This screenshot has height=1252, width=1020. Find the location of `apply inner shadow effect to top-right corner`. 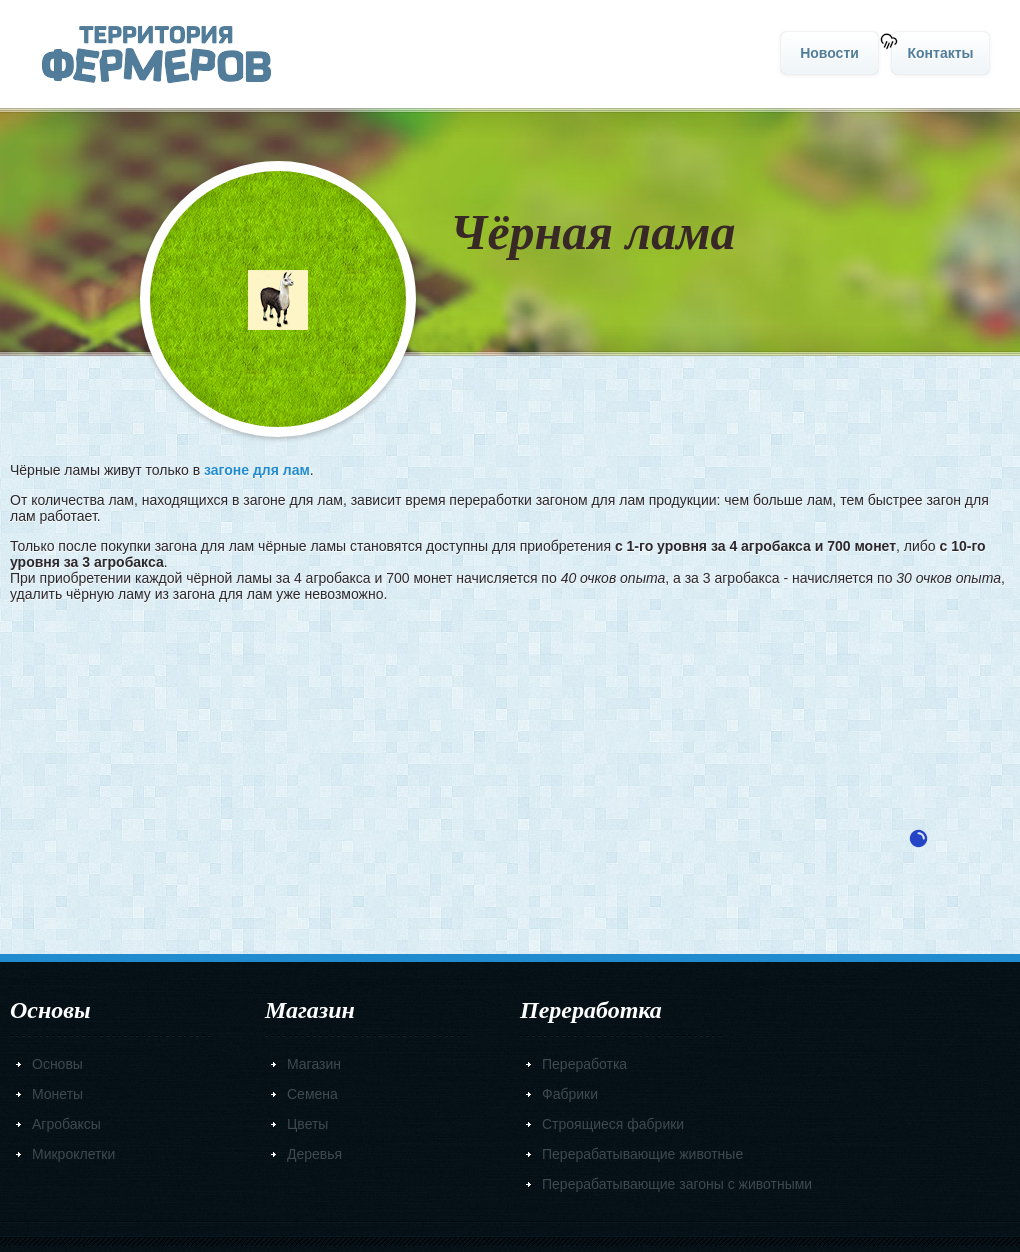

apply inner shadow effect to top-right corner is located at coordinates (918, 838).